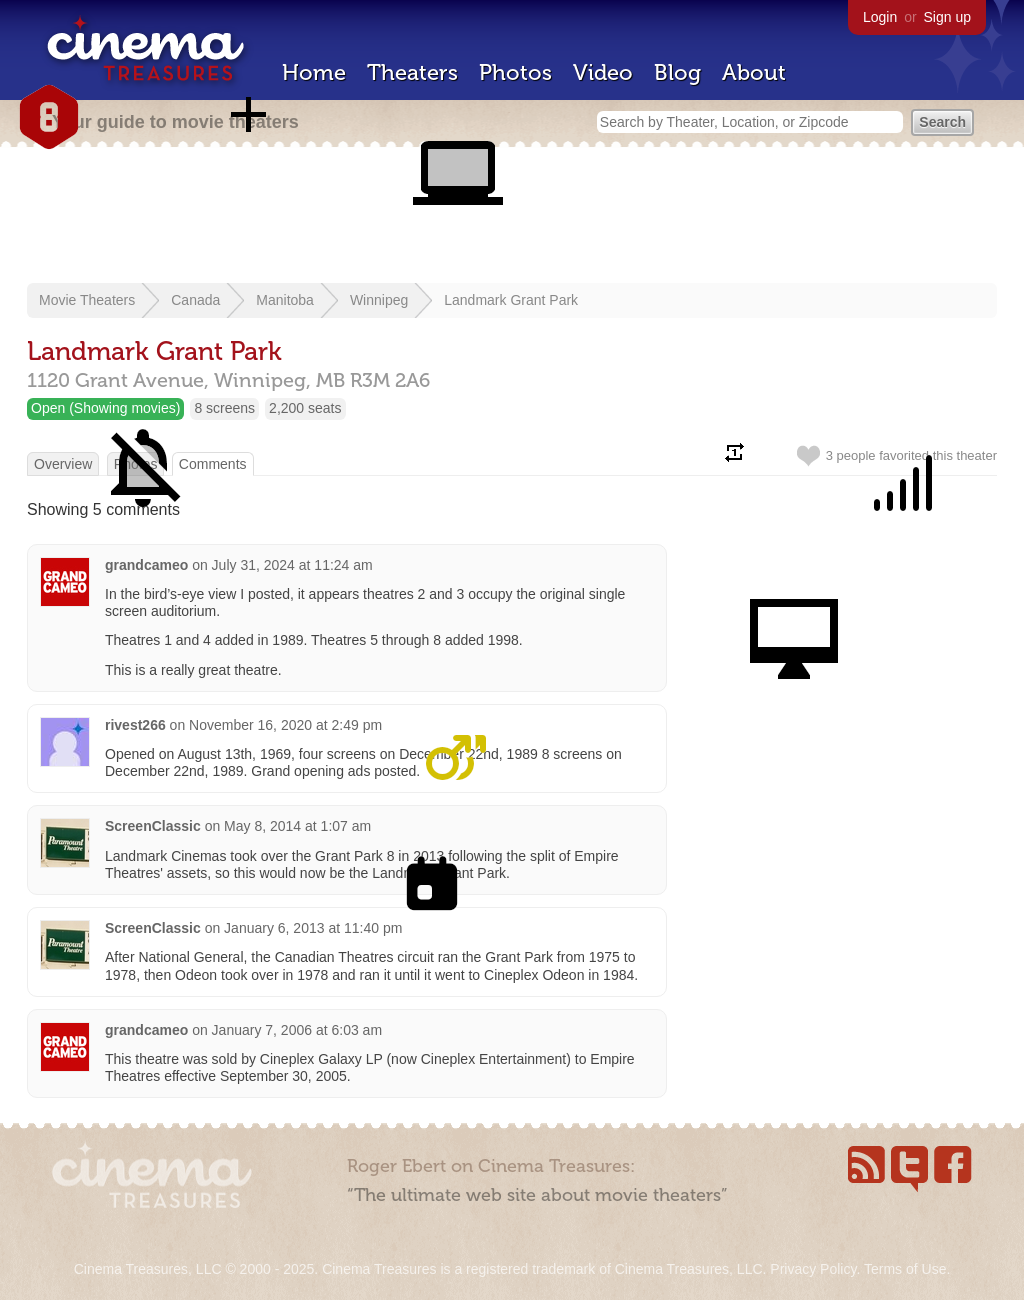 The width and height of the screenshot is (1024, 1300). Describe the element at coordinates (248, 114) in the screenshot. I see `add a new item` at that location.